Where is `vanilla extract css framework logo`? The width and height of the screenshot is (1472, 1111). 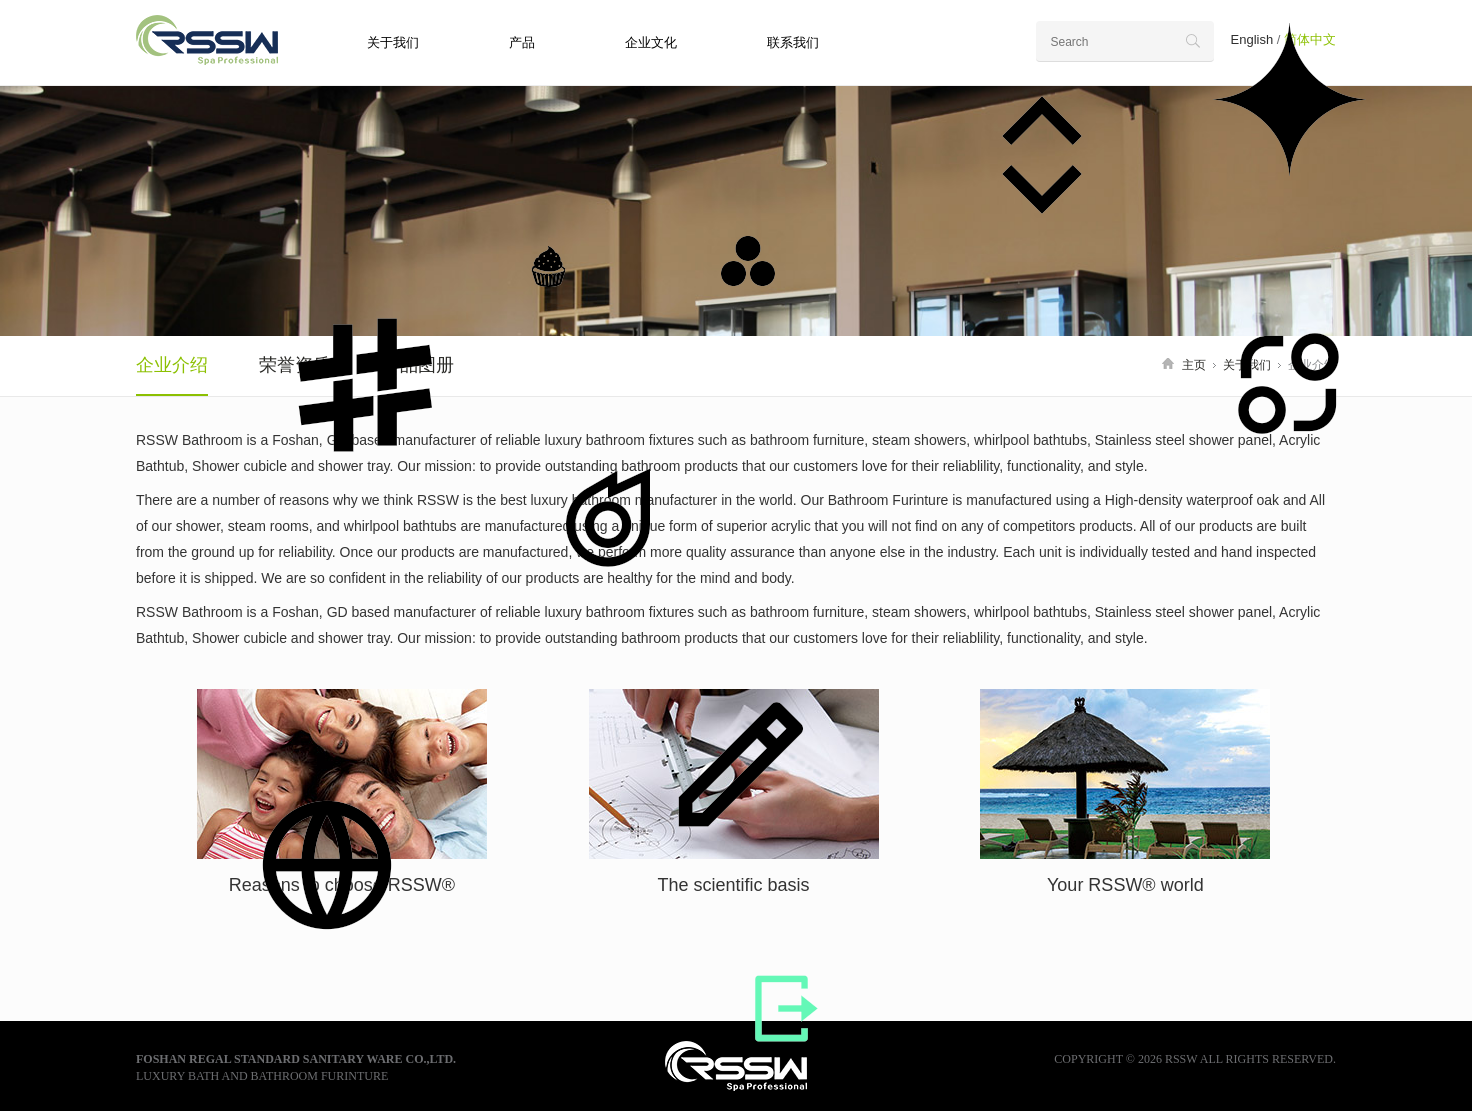
vanilla extract css framework logo is located at coordinates (548, 266).